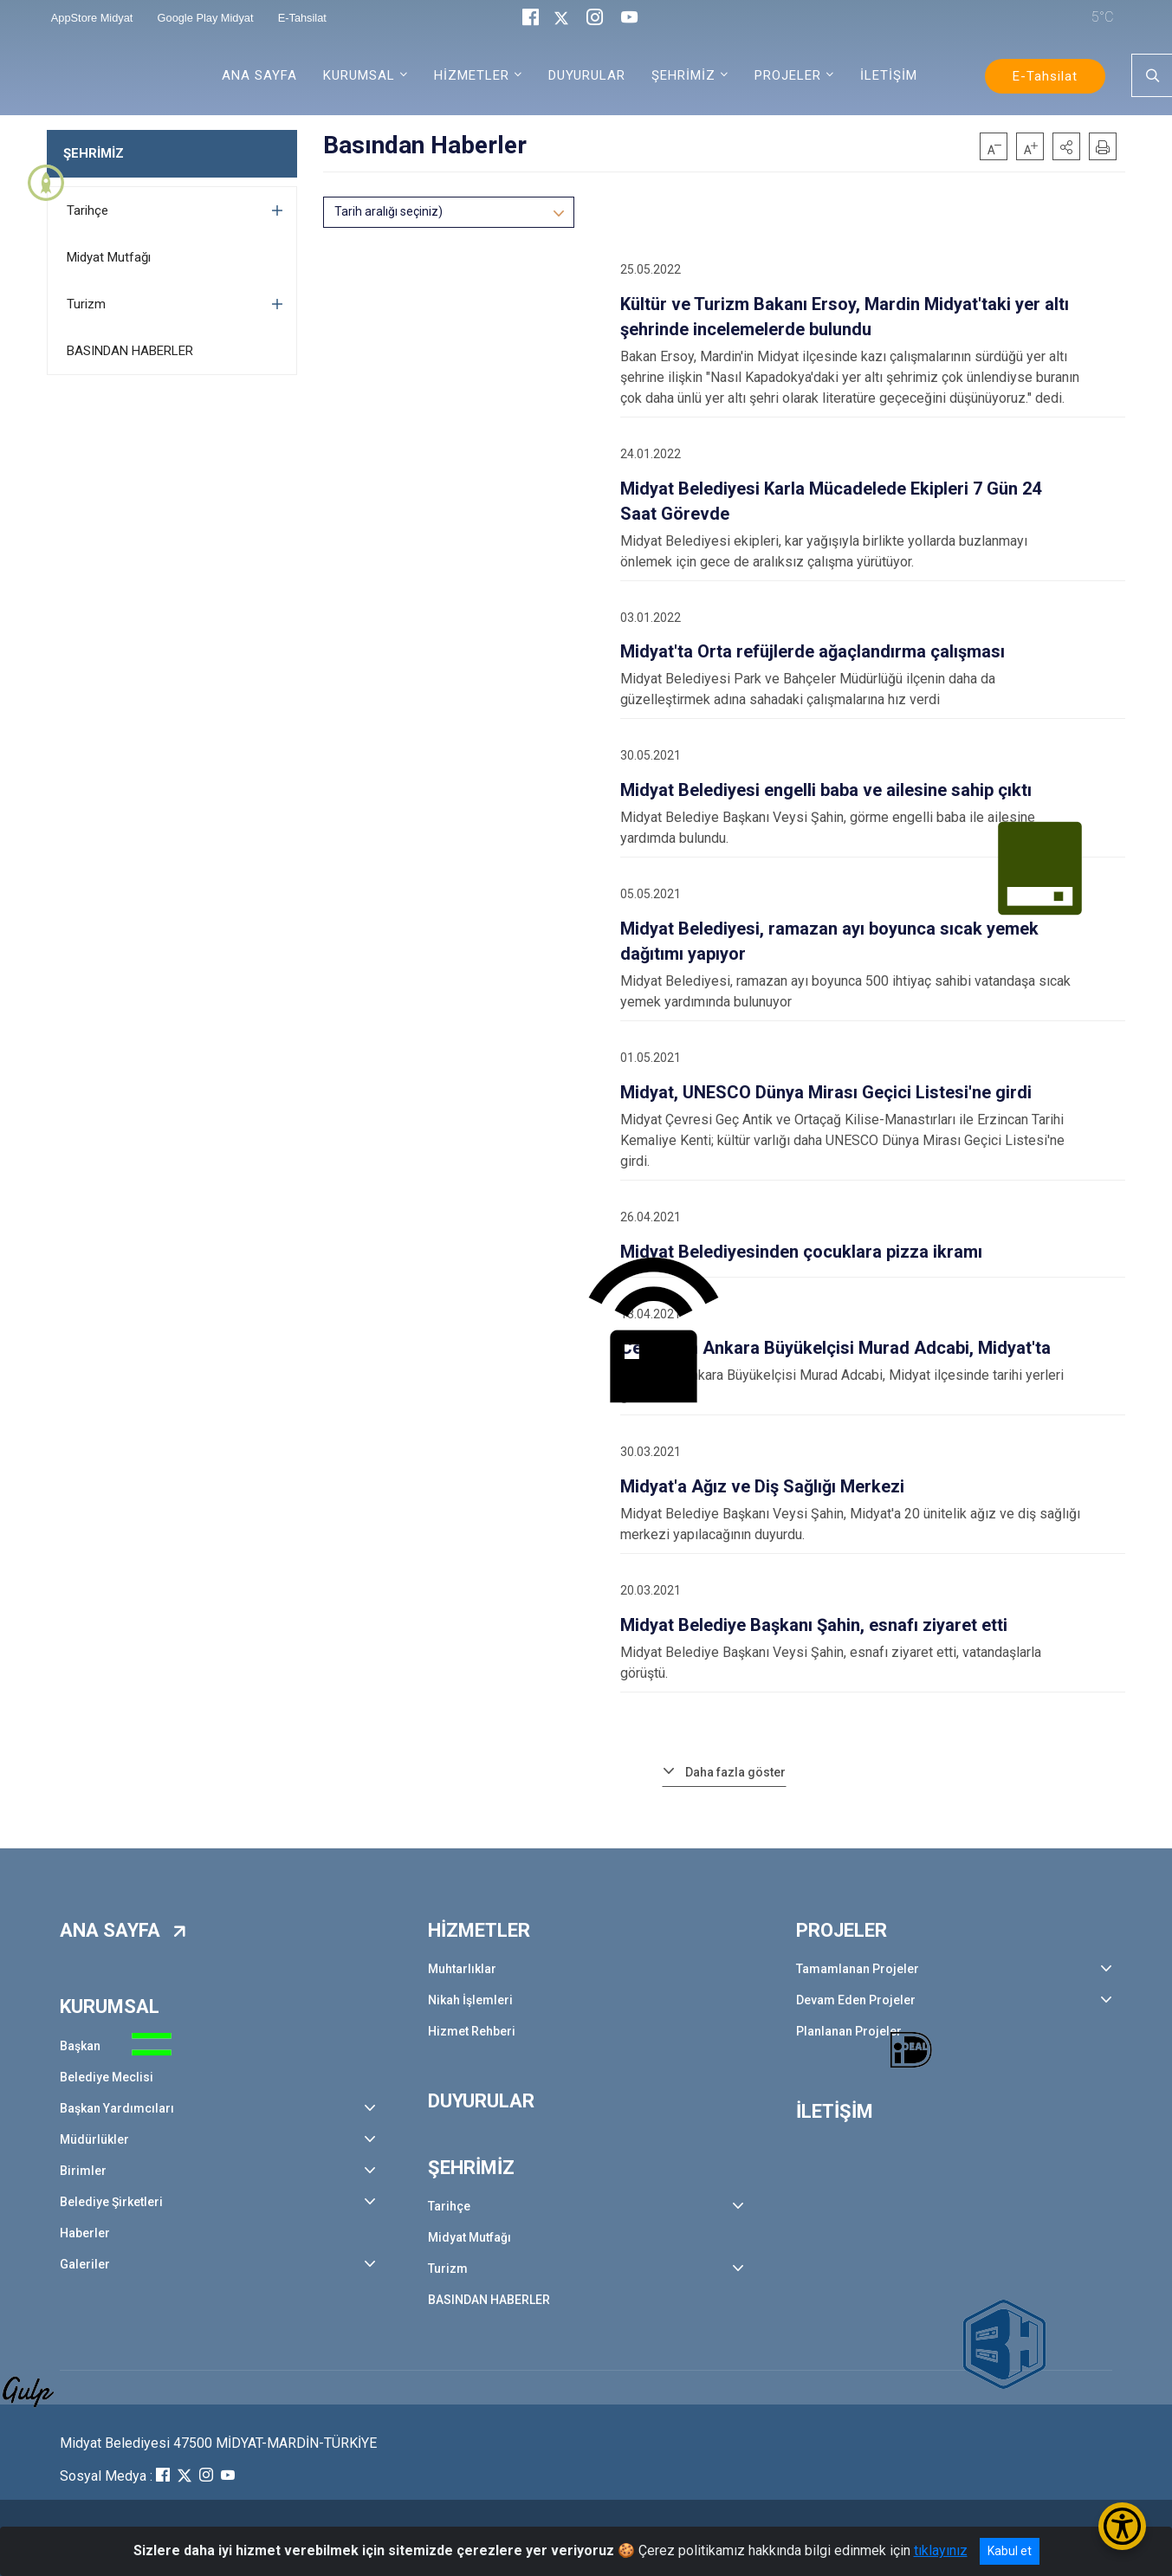 The width and height of the screenshot is (1172, 2576). I want to click on connect to a remote control device, so click(653, 1330).